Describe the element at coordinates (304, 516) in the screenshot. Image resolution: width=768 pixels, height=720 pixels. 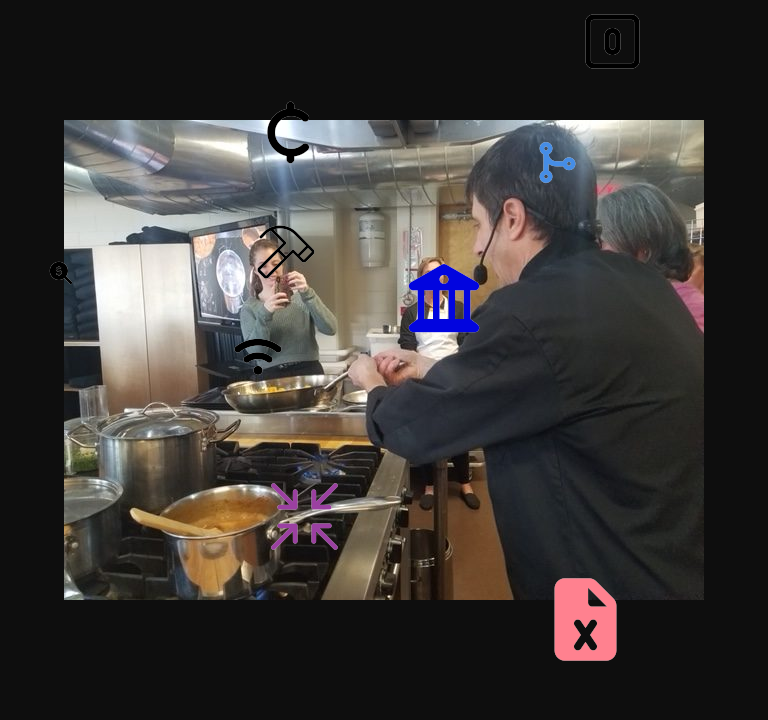
I see `exit fullscreen mode` at that location.